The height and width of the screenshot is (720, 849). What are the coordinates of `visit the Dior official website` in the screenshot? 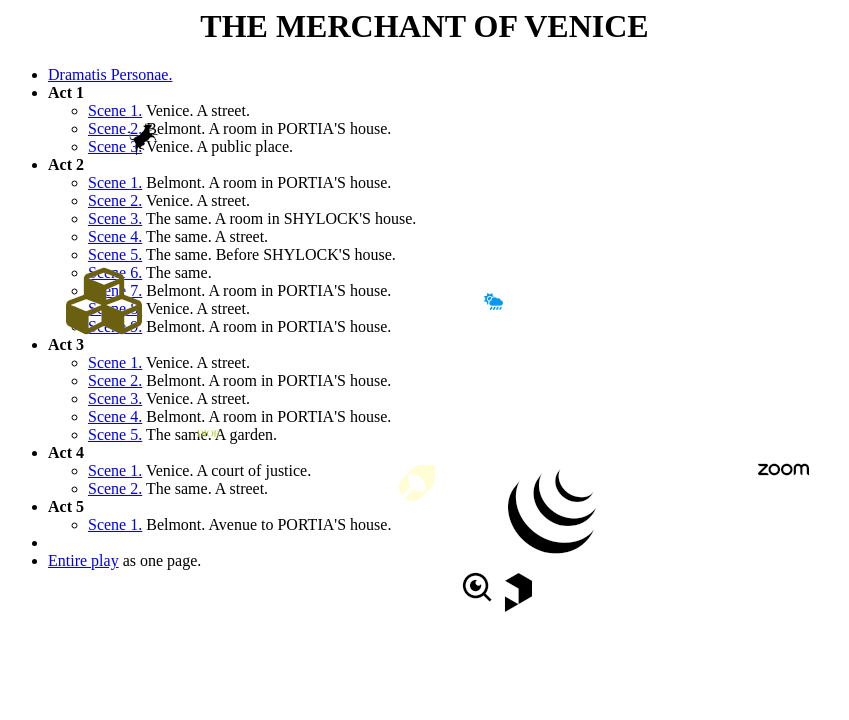 It's located at (208, 433).